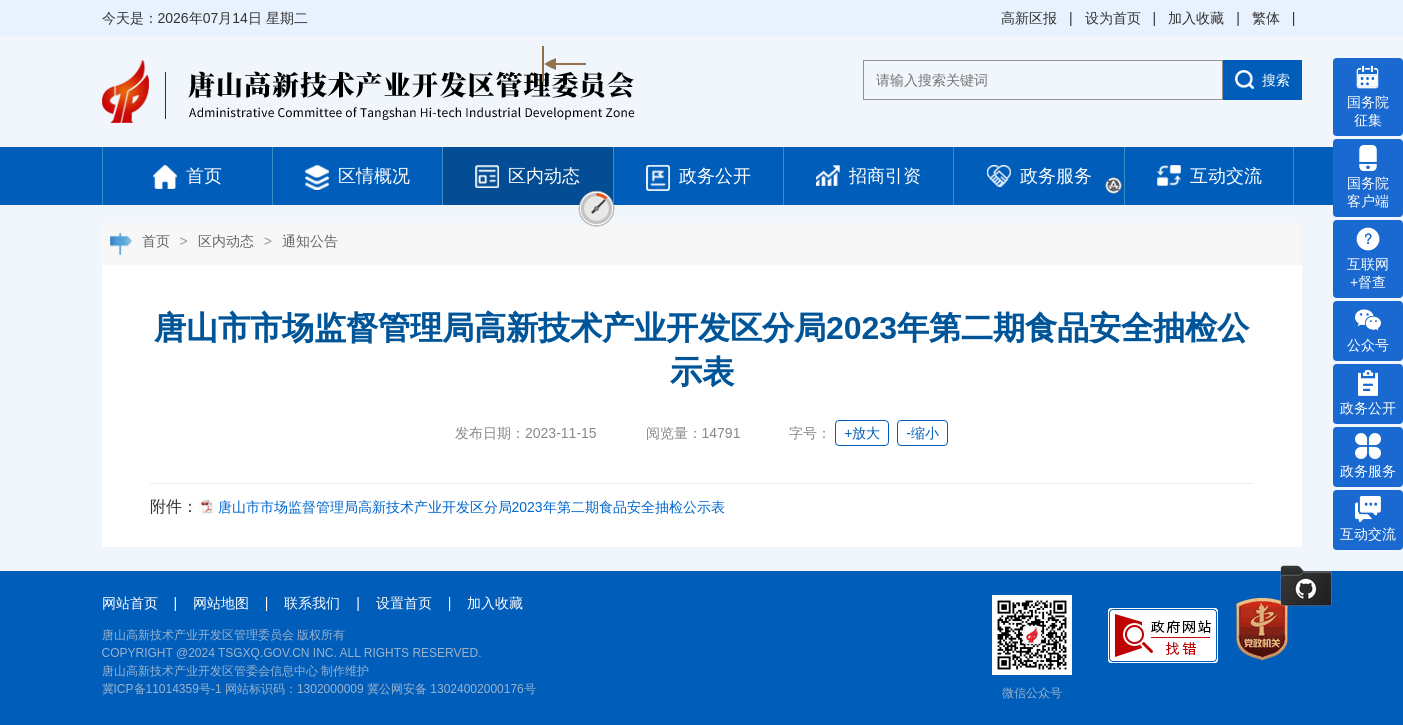 The image size is (1403, 725). I want to click on open sysprof system profiler application, so click(596, 208).